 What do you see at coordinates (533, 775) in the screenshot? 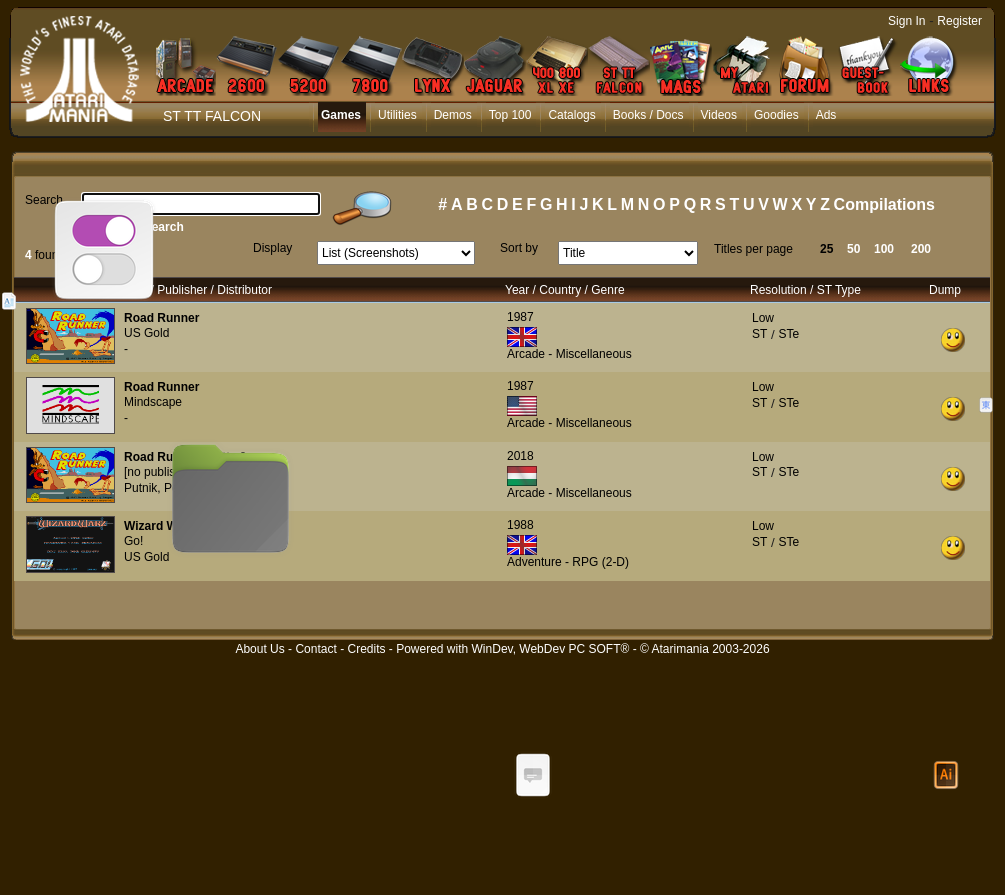
I see `a SAMI subtitle or caption file` at bounding box center [533, 775].